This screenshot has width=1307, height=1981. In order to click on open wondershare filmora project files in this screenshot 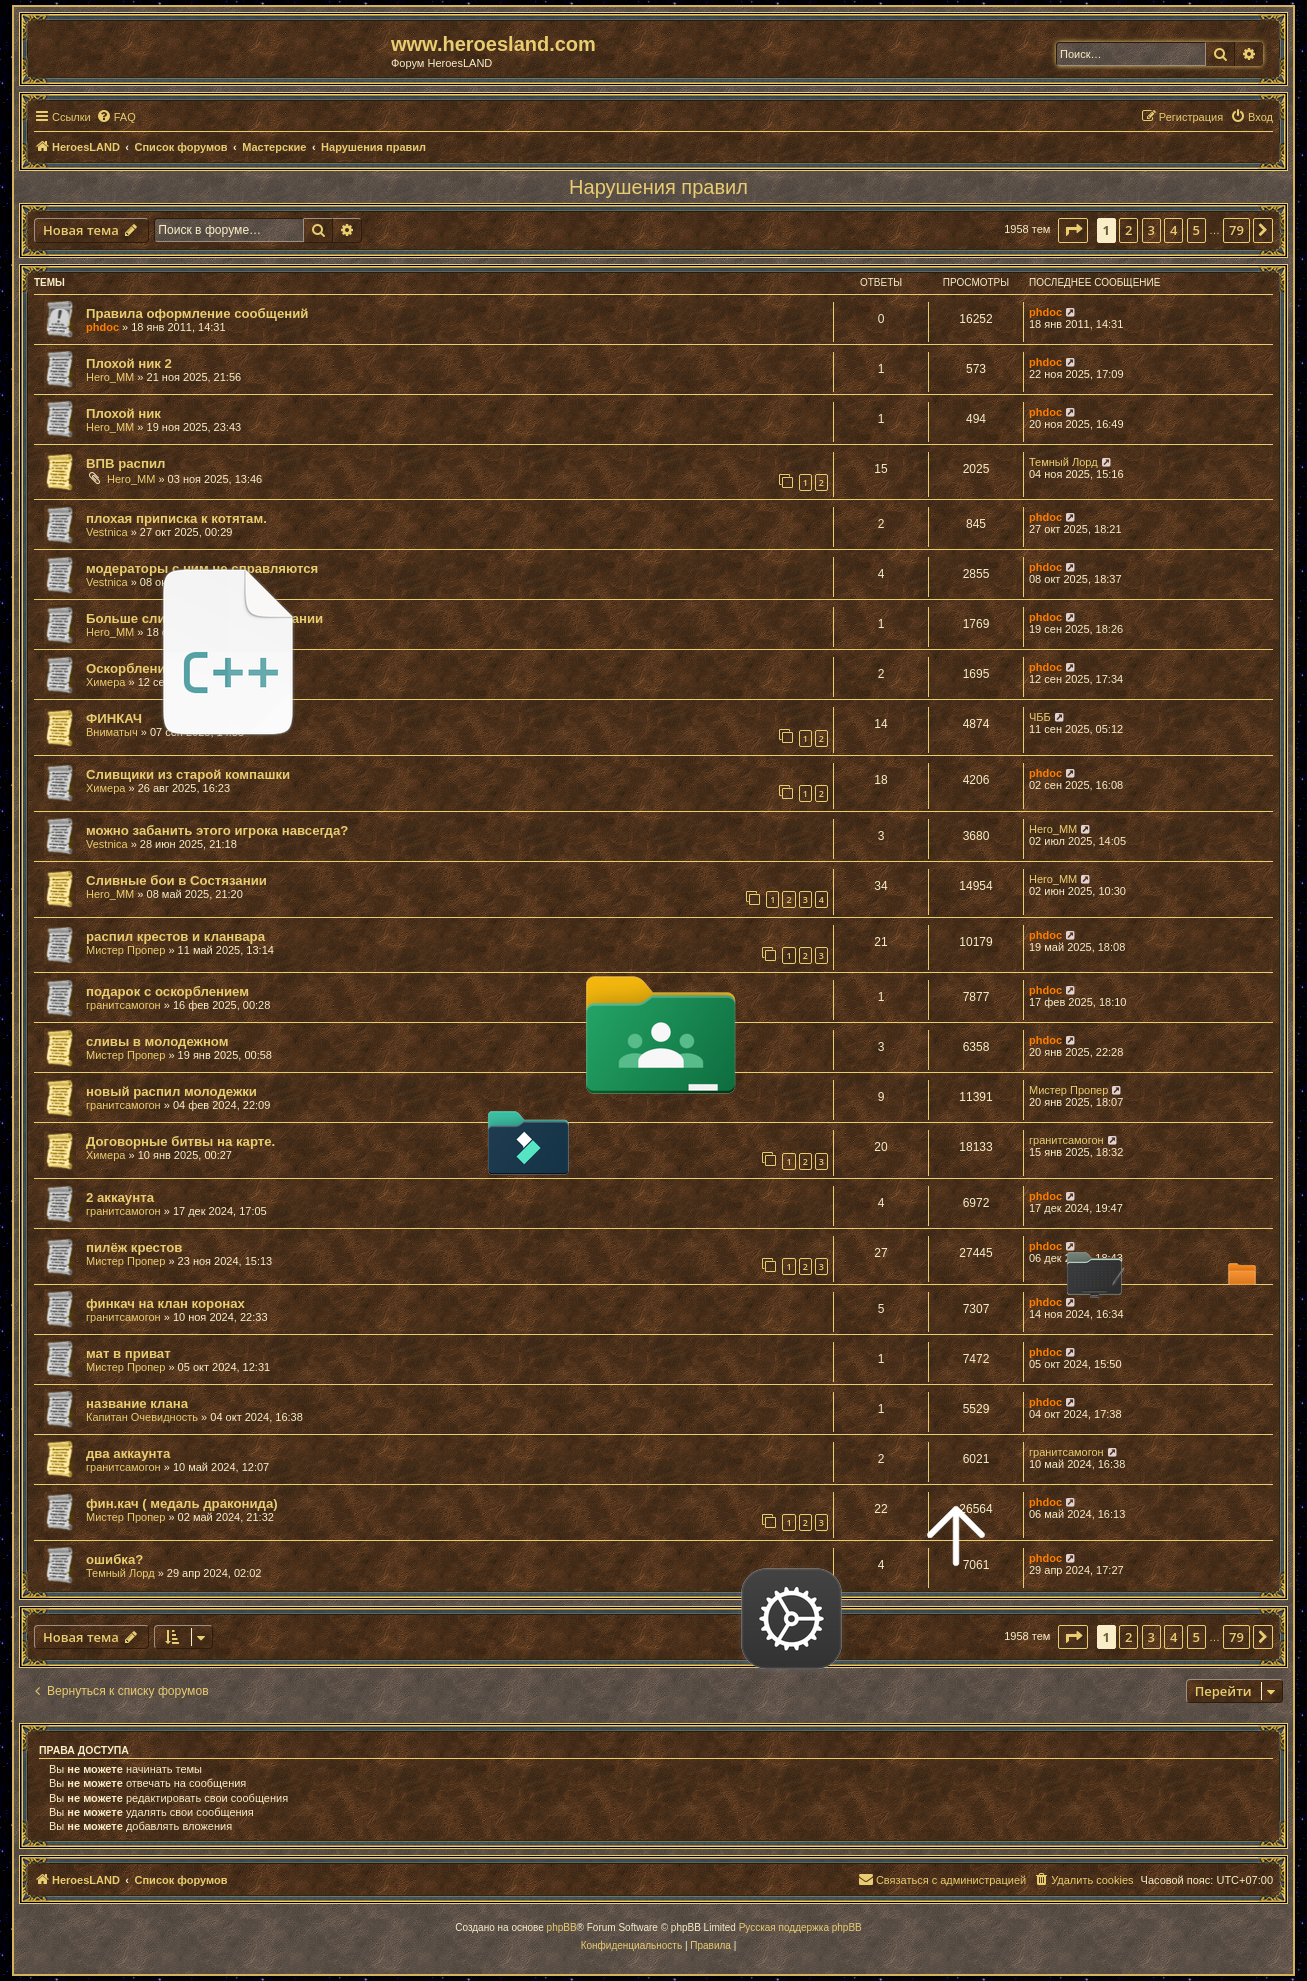, I will do `click(528, 1145)`.